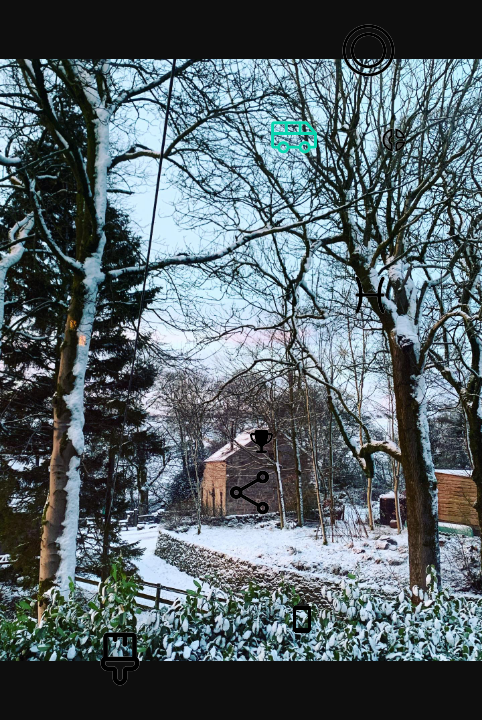 The image size is (482, 720). I want to click on view achievements or awards, so click(261, 441).